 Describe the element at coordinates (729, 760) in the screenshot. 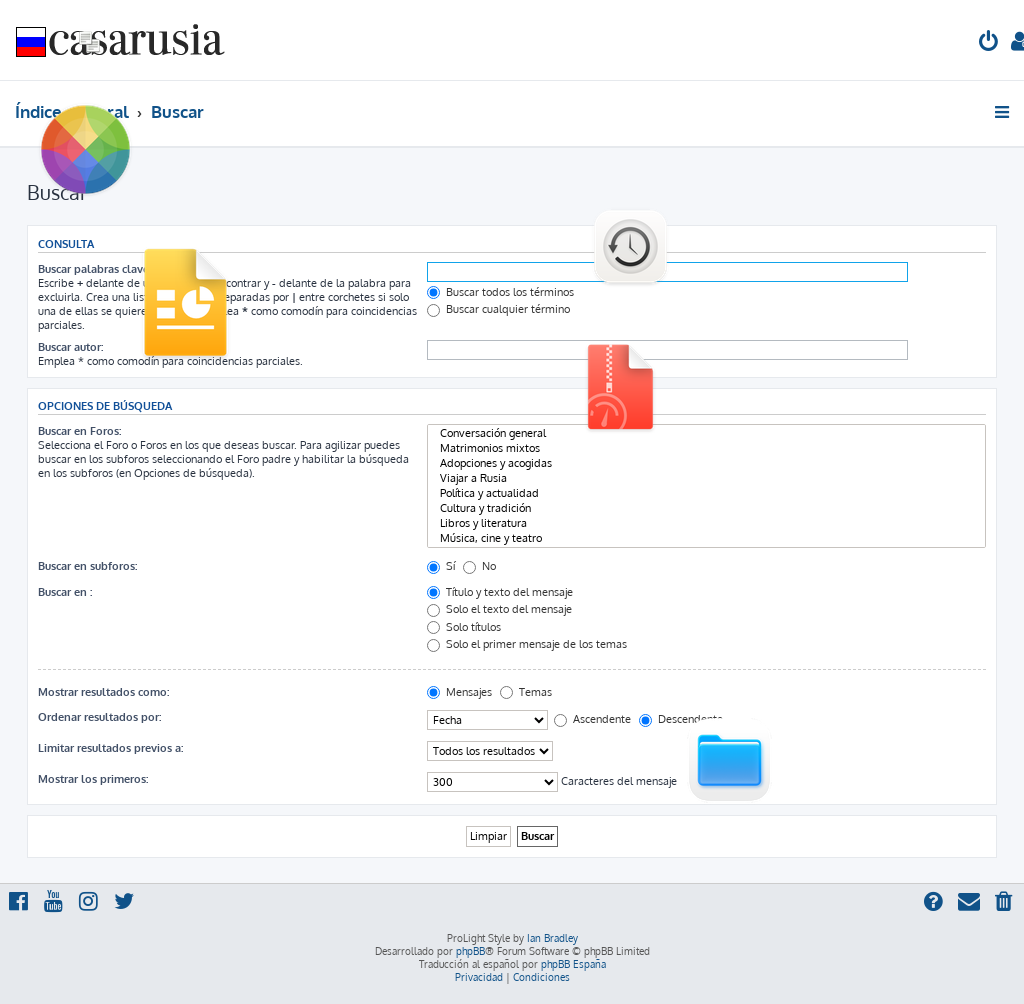

I see `open the files app` at that location.